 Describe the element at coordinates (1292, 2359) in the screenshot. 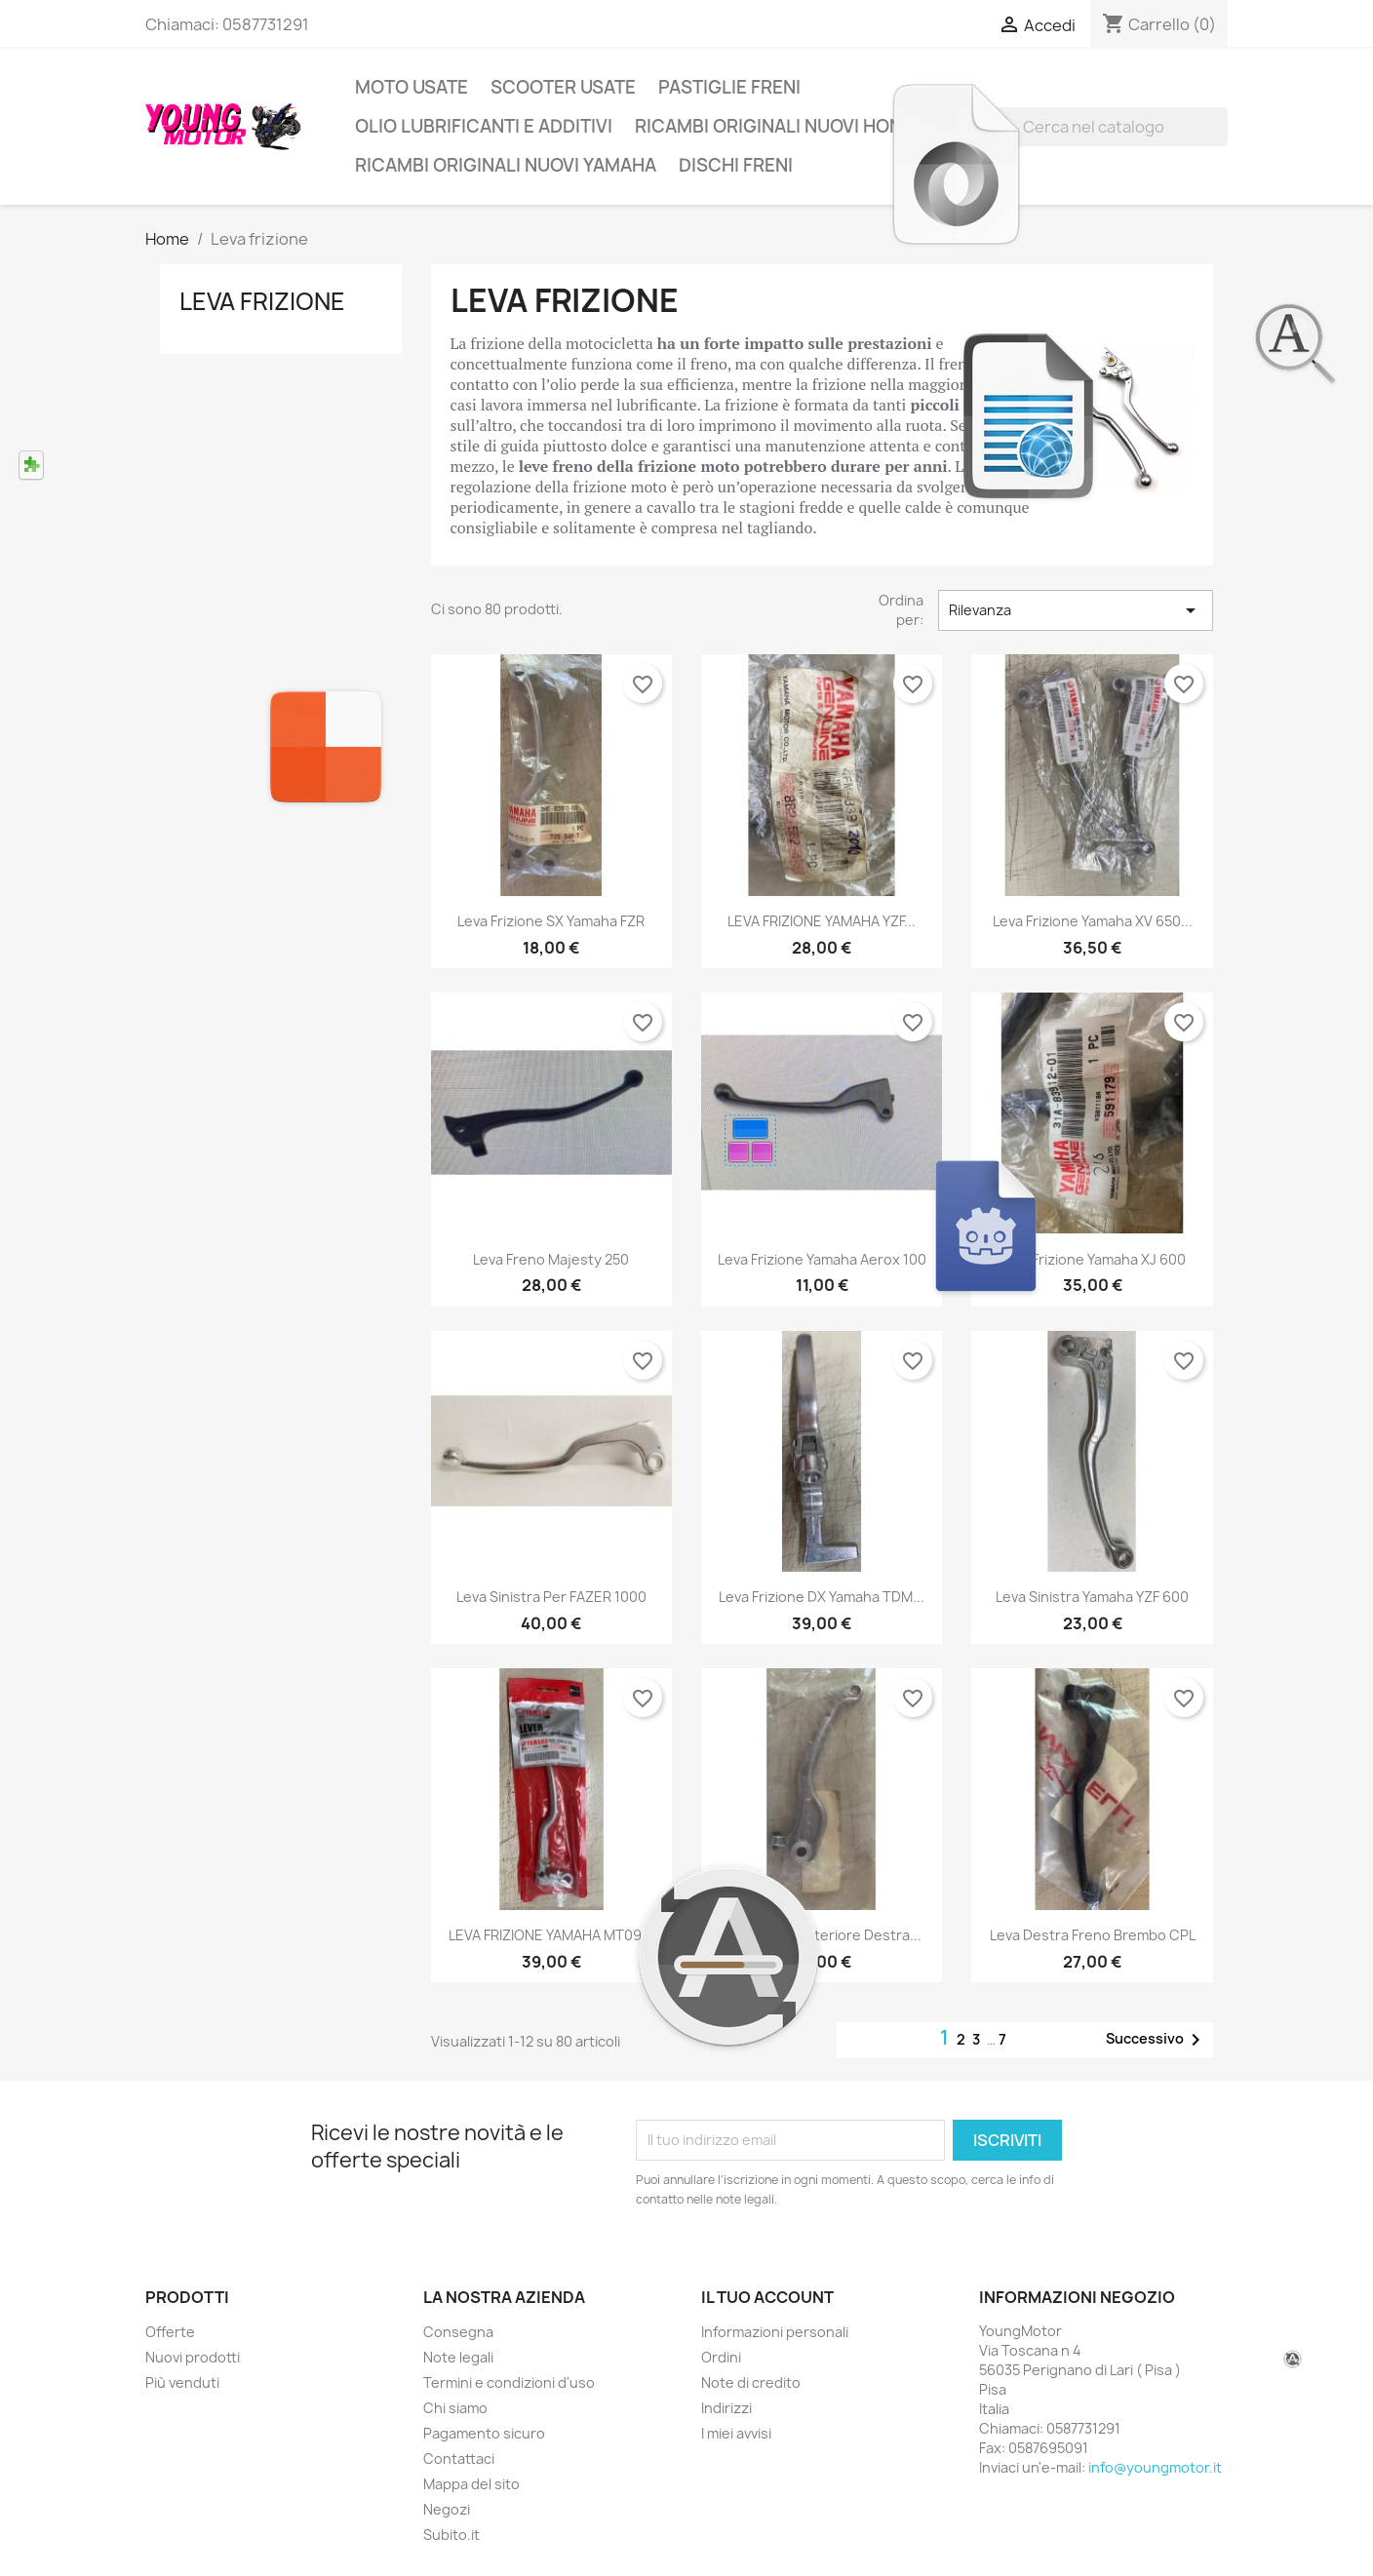

I see `check for available software updates` at that location.